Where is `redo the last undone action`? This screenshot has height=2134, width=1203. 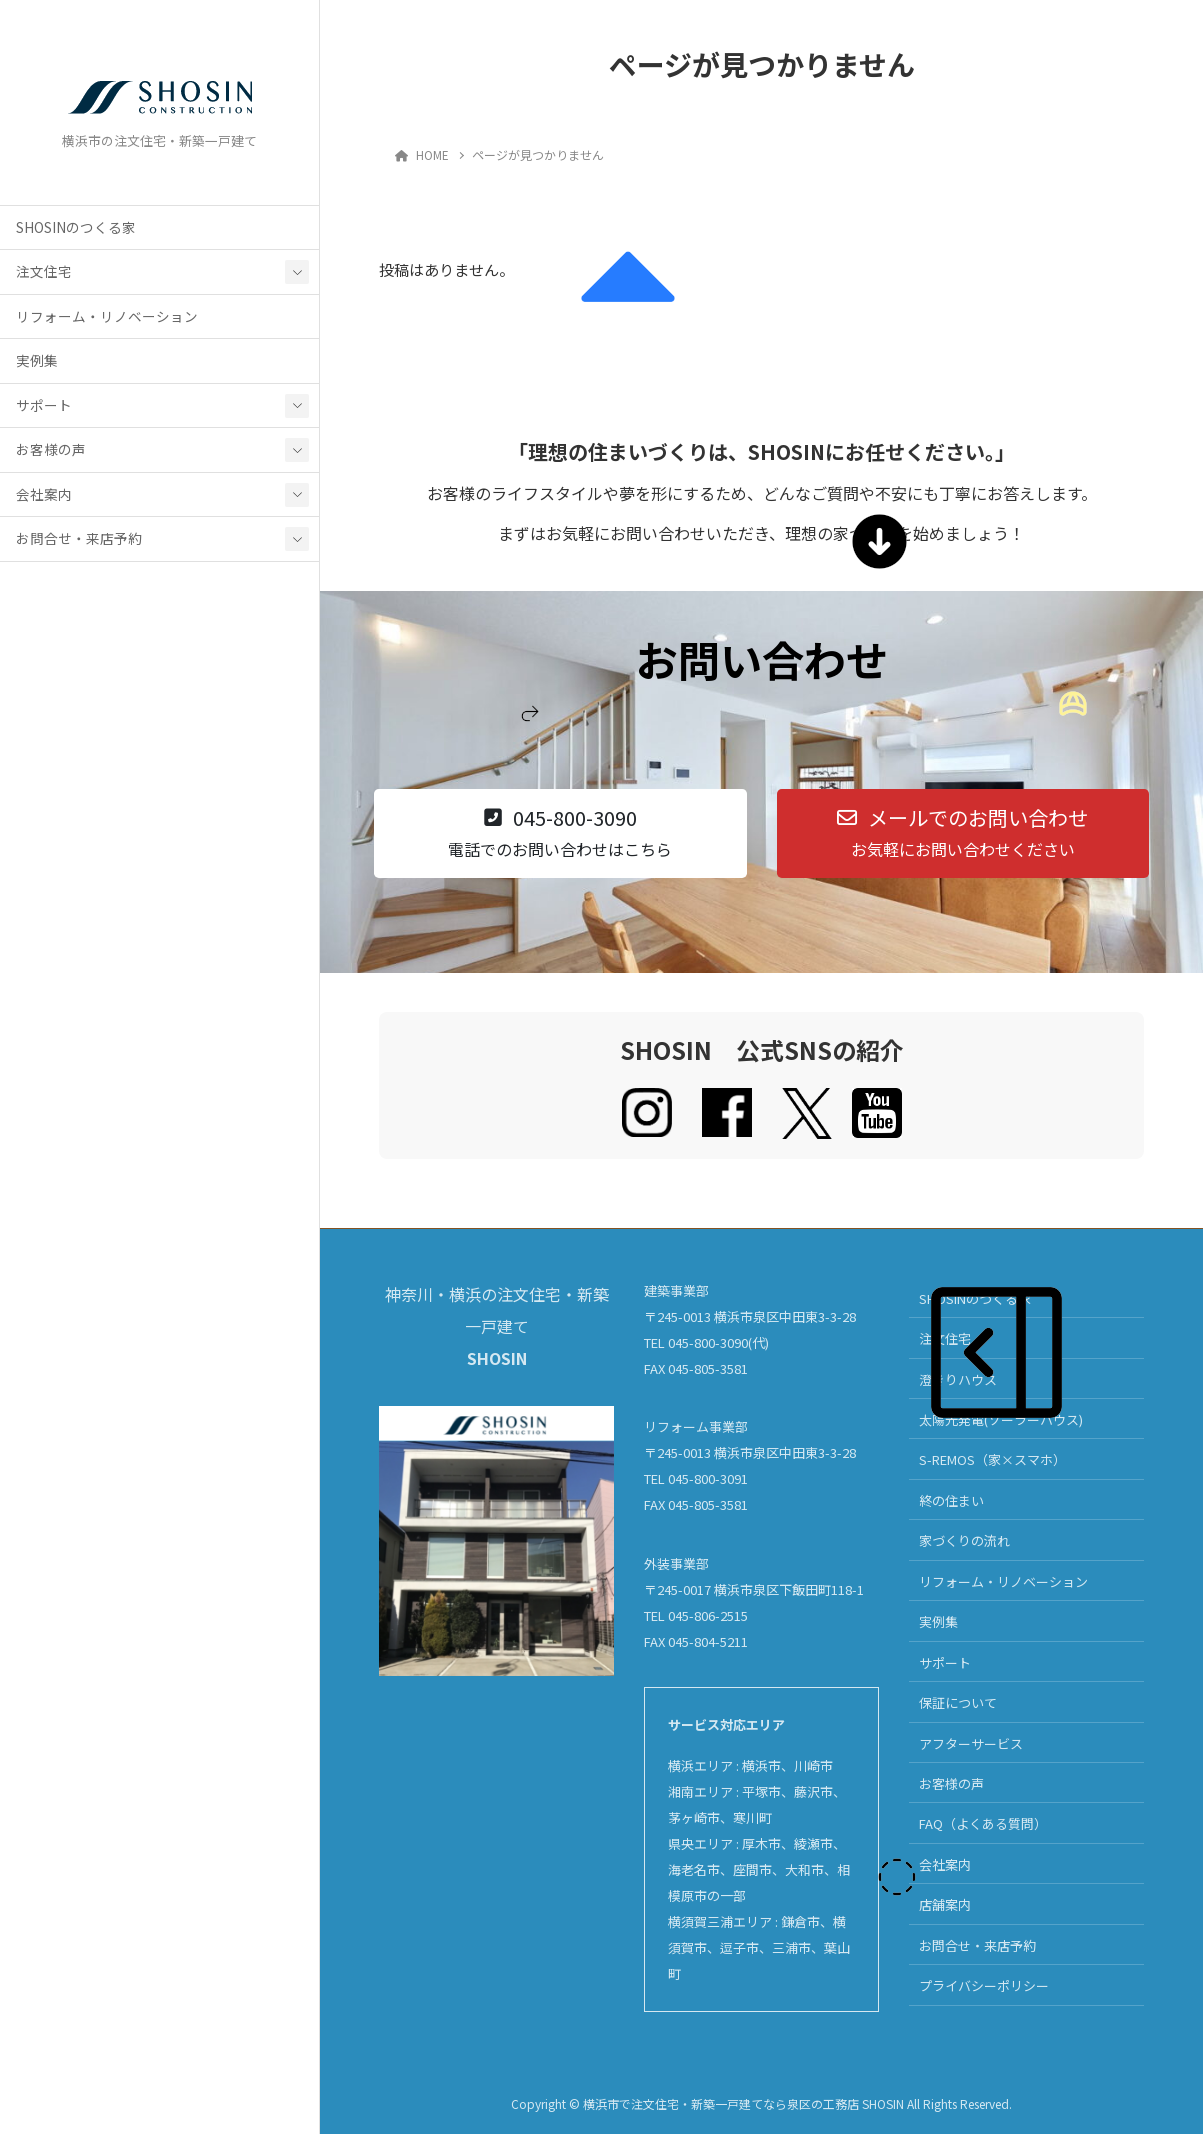
redo the last undone action is located at coordinates (530, 714).